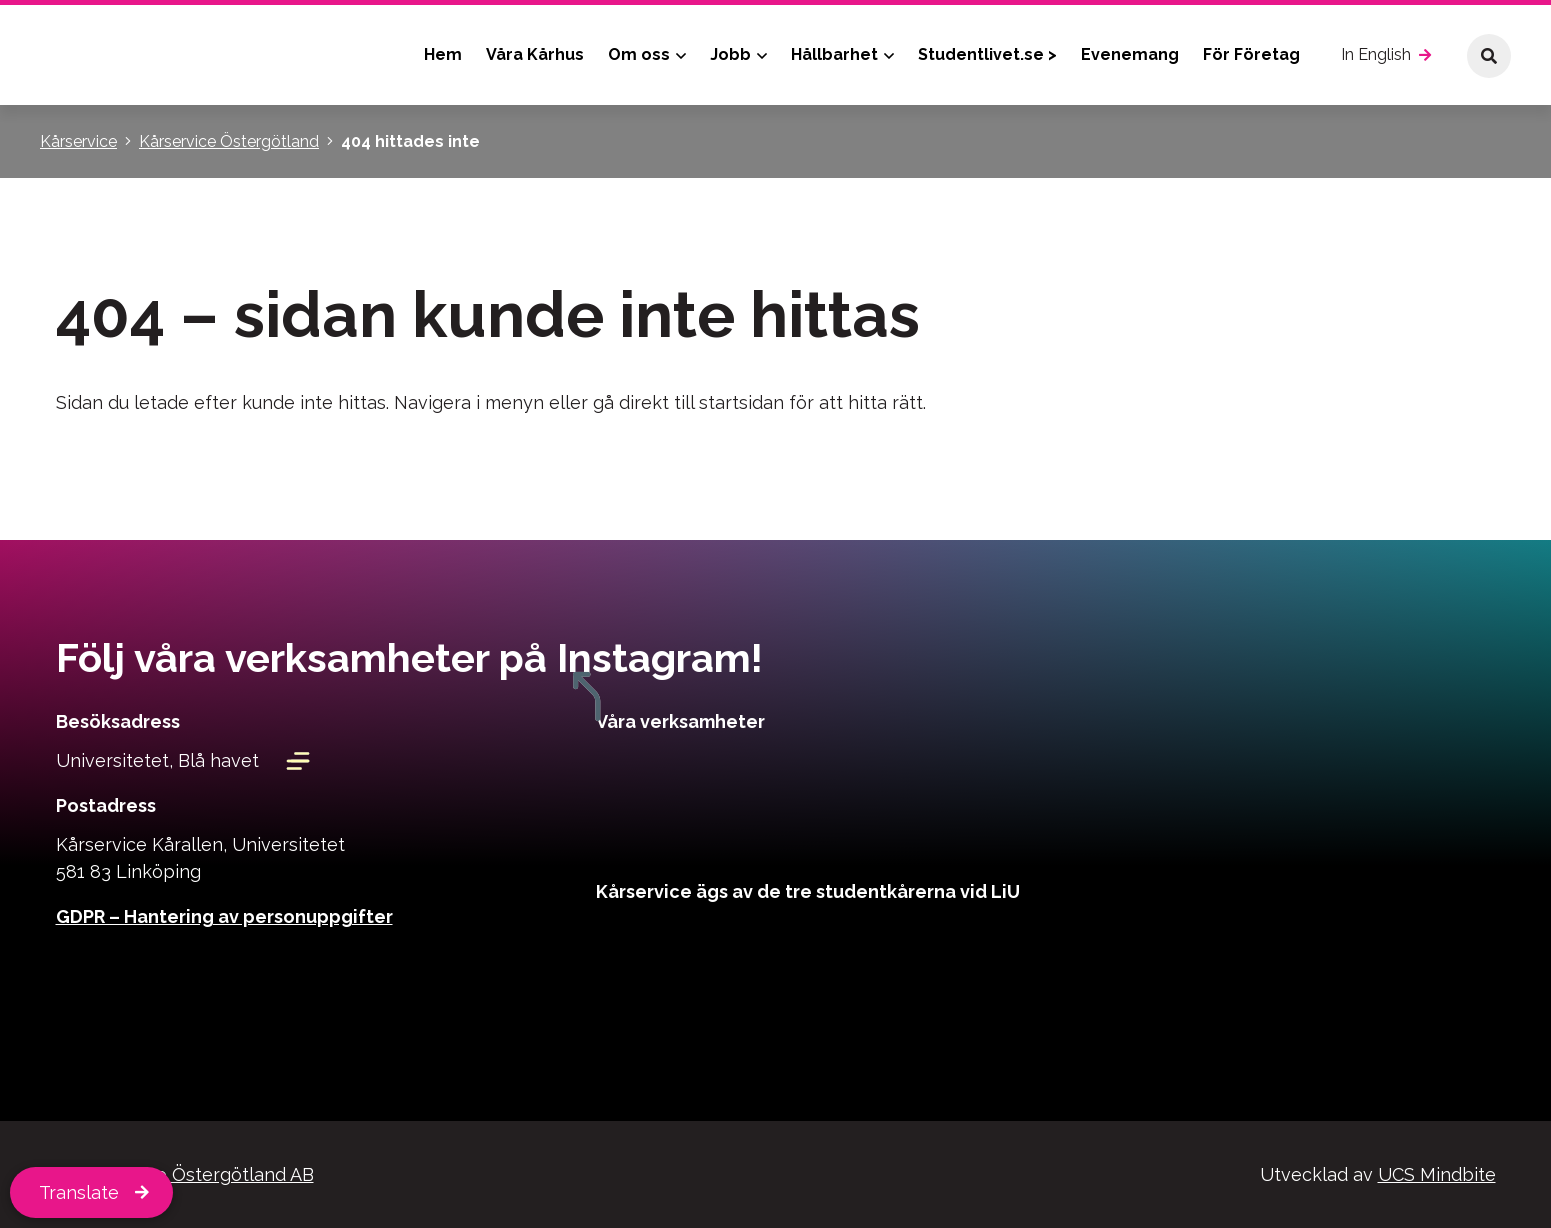 This screenshot has width=1551, height=1228. Describe the element at coordinates (298, 761) in the screenshot. I see `open navigation menu` at that location.